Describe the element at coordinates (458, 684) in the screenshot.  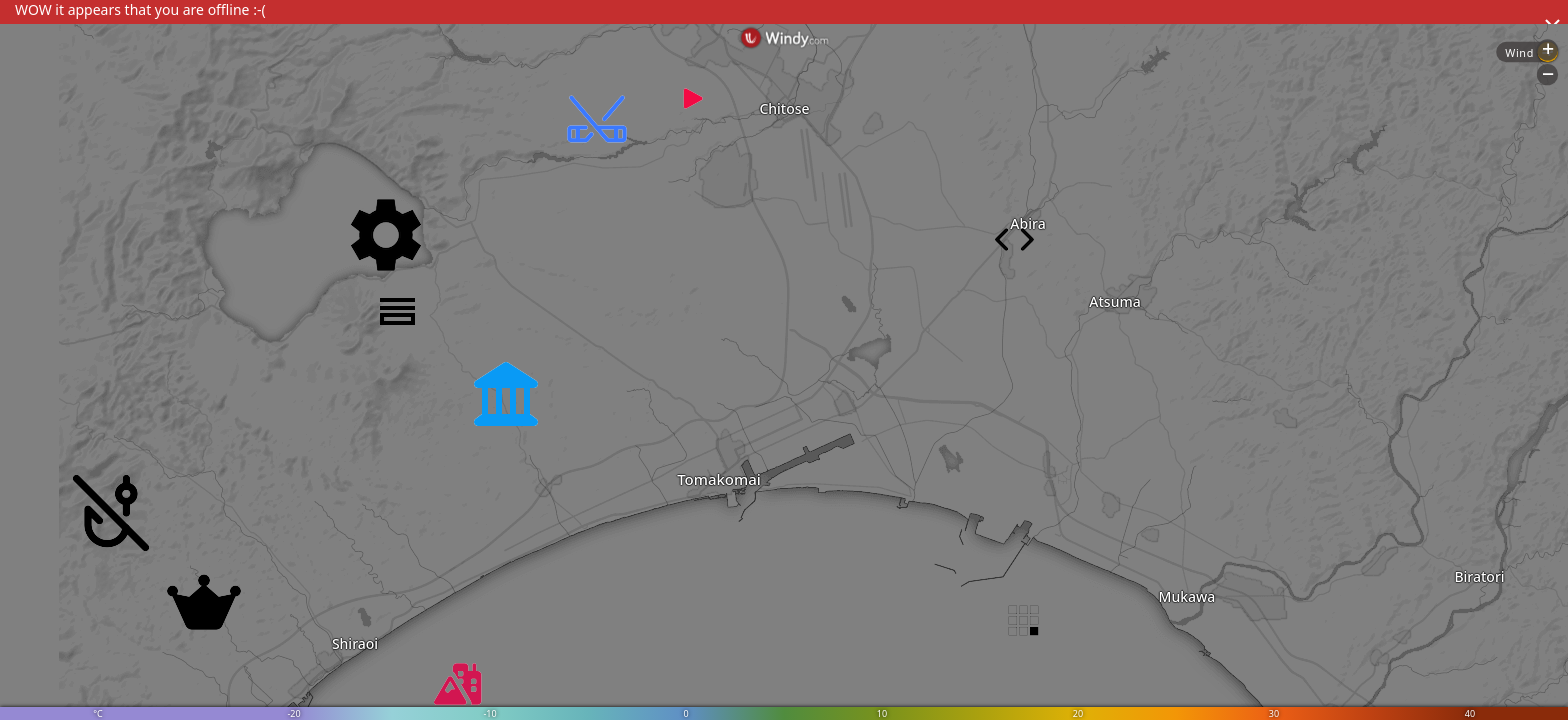
I see `explore outdoor and urban destinations` at that location.